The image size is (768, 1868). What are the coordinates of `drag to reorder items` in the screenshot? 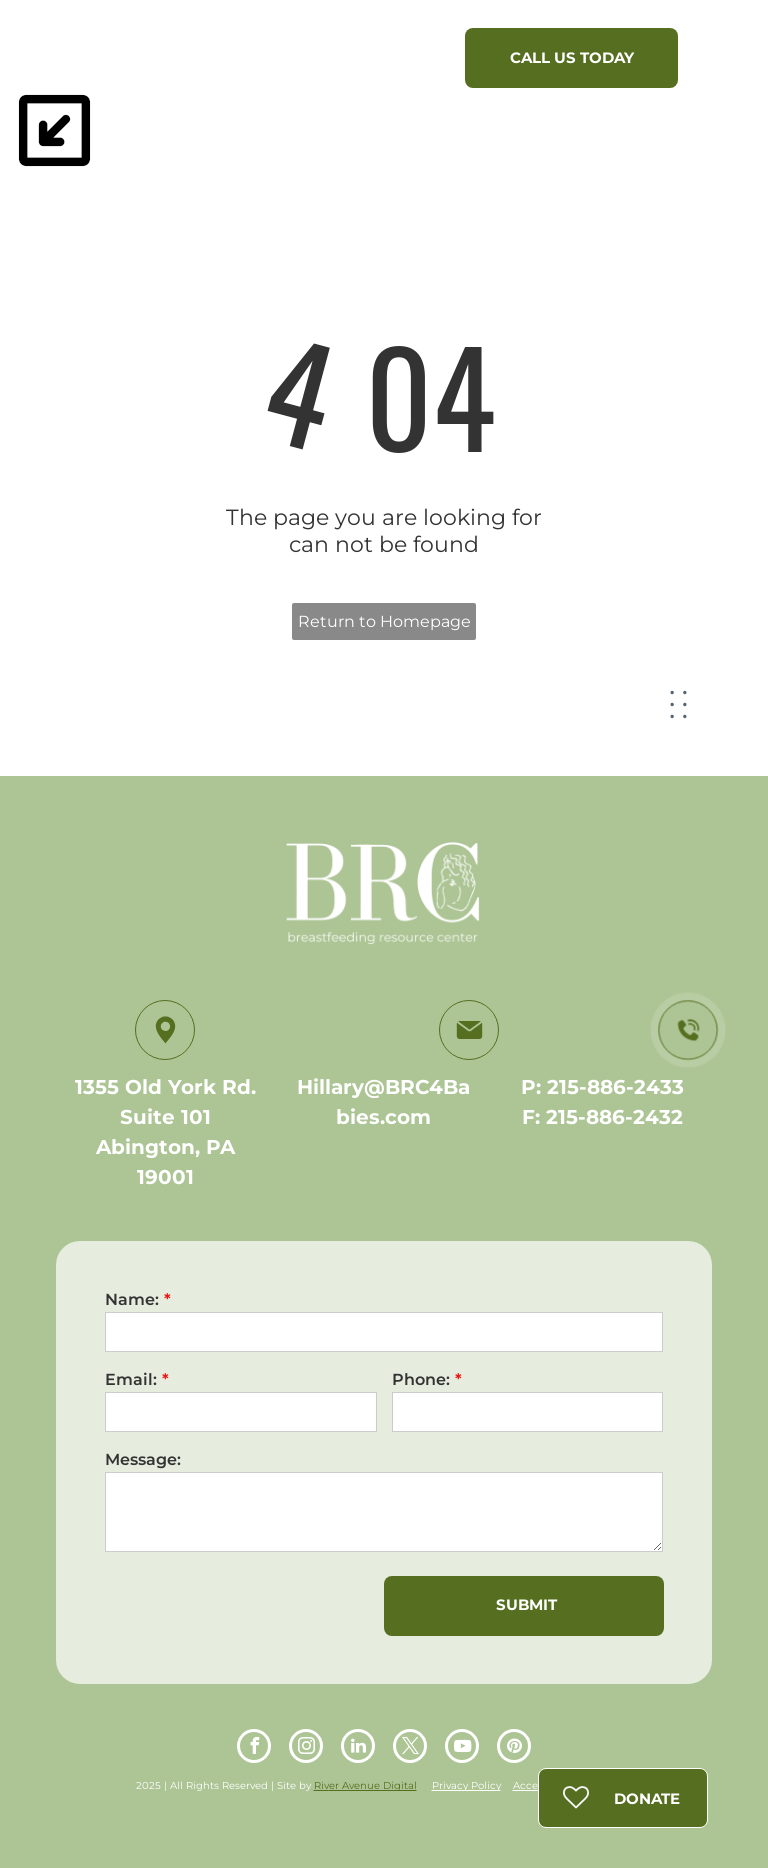 It's located at (678, 704).